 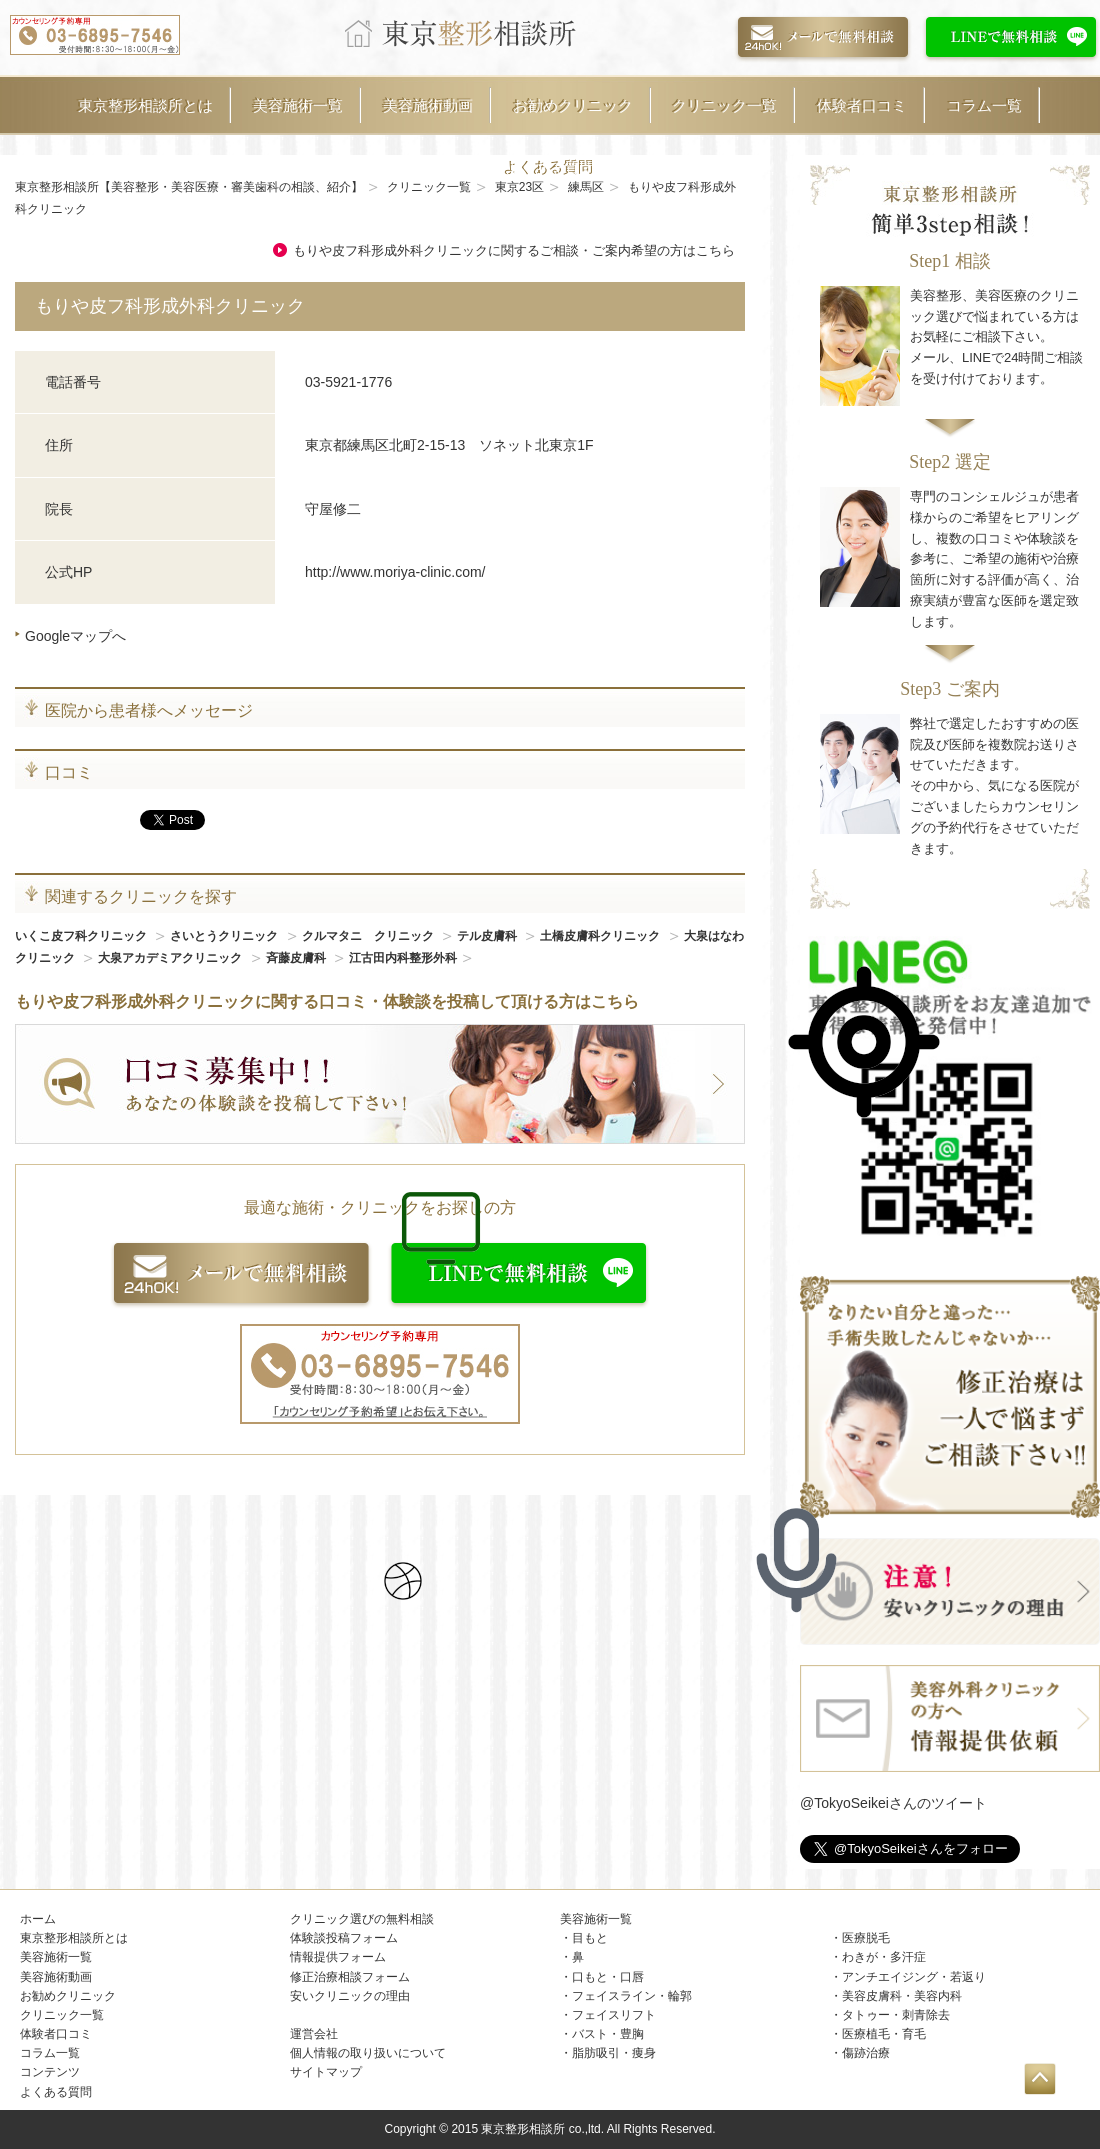 I want to click on tap to start voice recording, so click(x=796, y=1558).